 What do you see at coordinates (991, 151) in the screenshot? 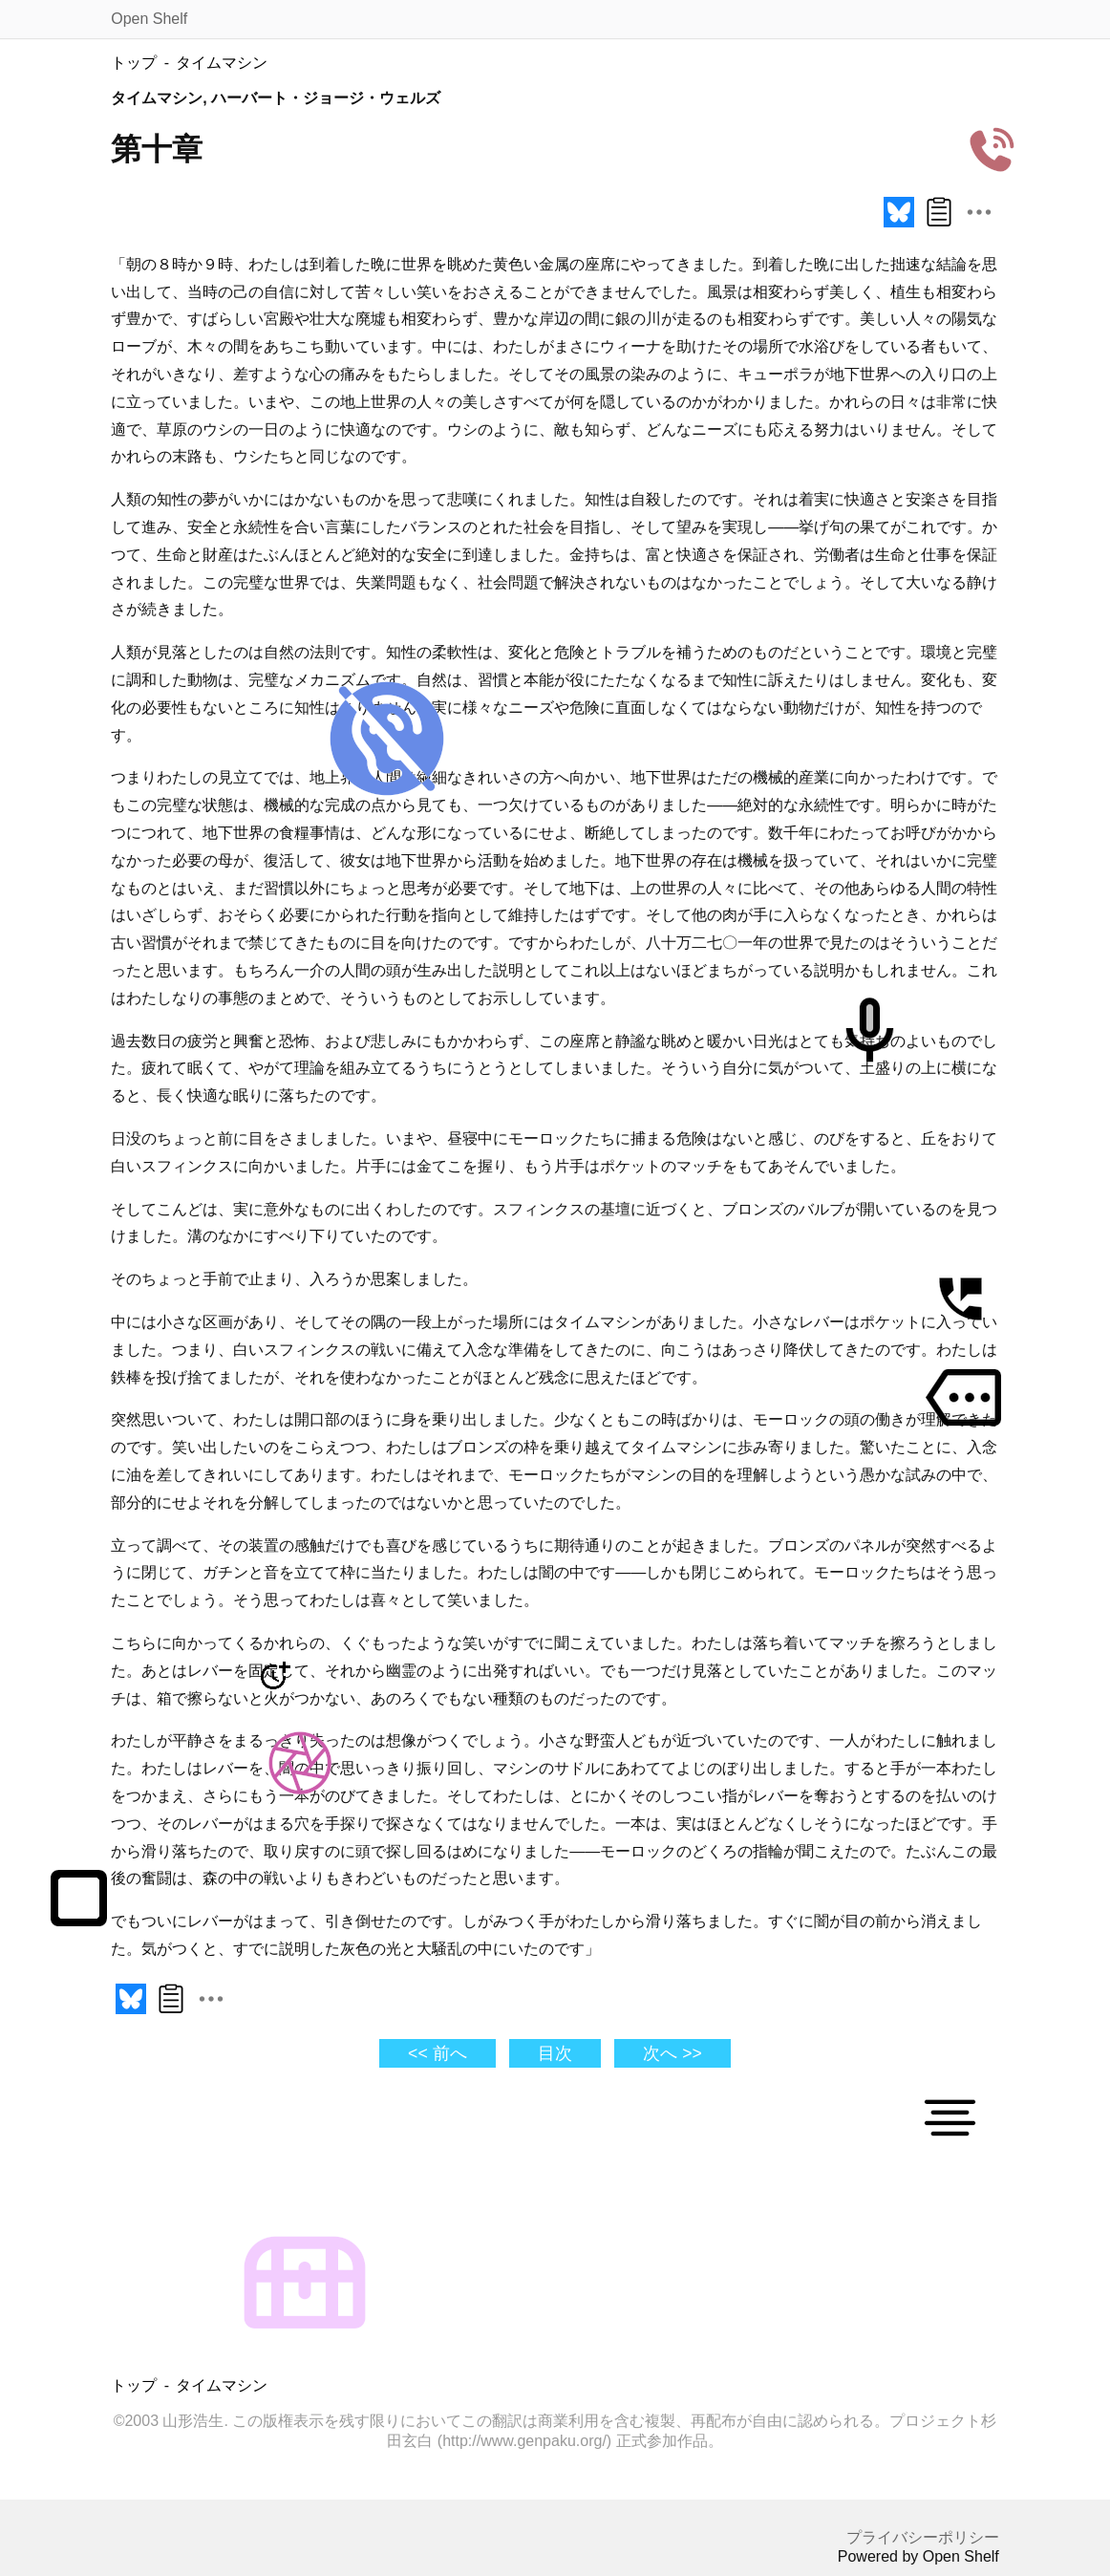
I see `adjust call volume settings` at bounding box center [991, 151].